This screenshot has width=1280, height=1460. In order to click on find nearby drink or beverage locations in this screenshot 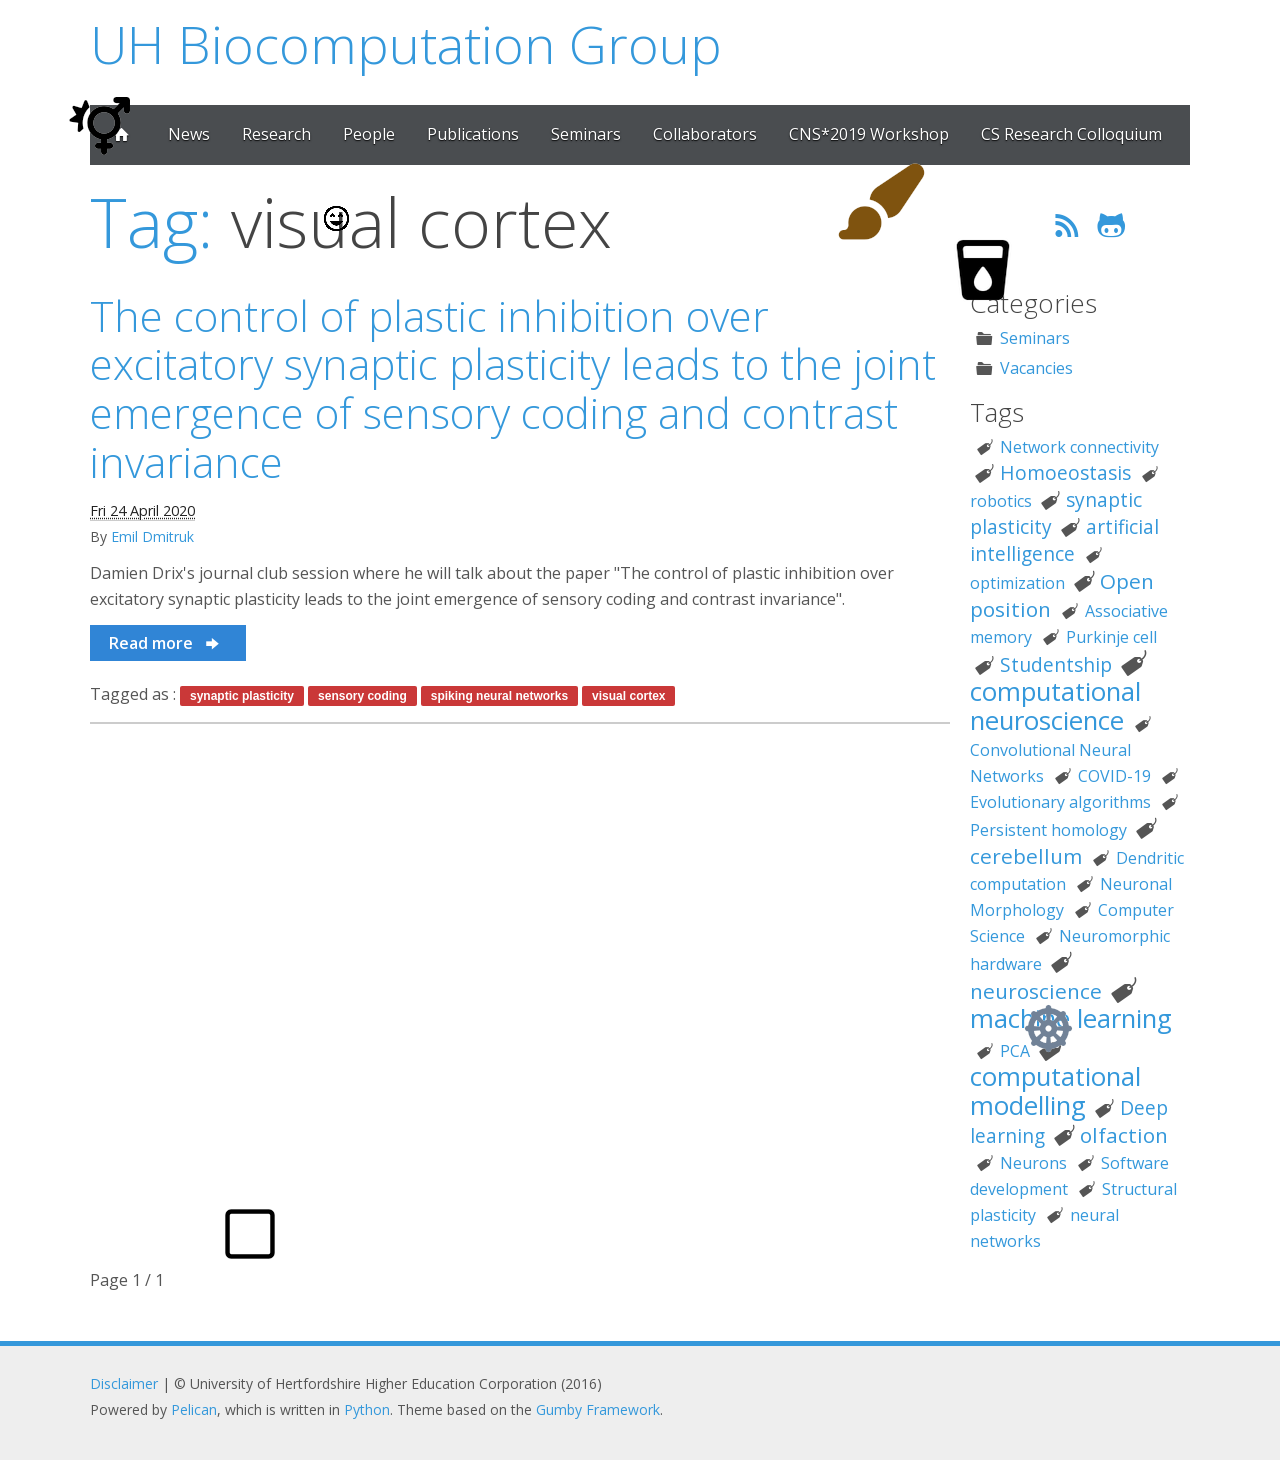, I will do `click(983, 270)`.